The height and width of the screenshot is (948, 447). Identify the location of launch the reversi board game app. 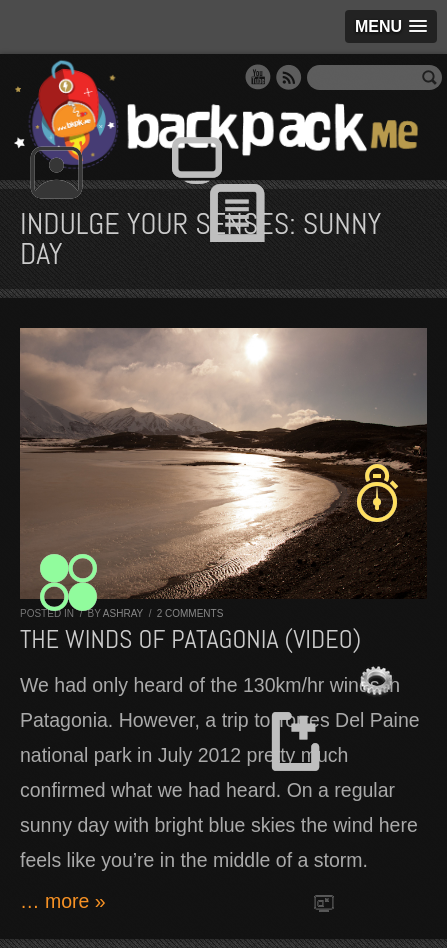
(68, 582).